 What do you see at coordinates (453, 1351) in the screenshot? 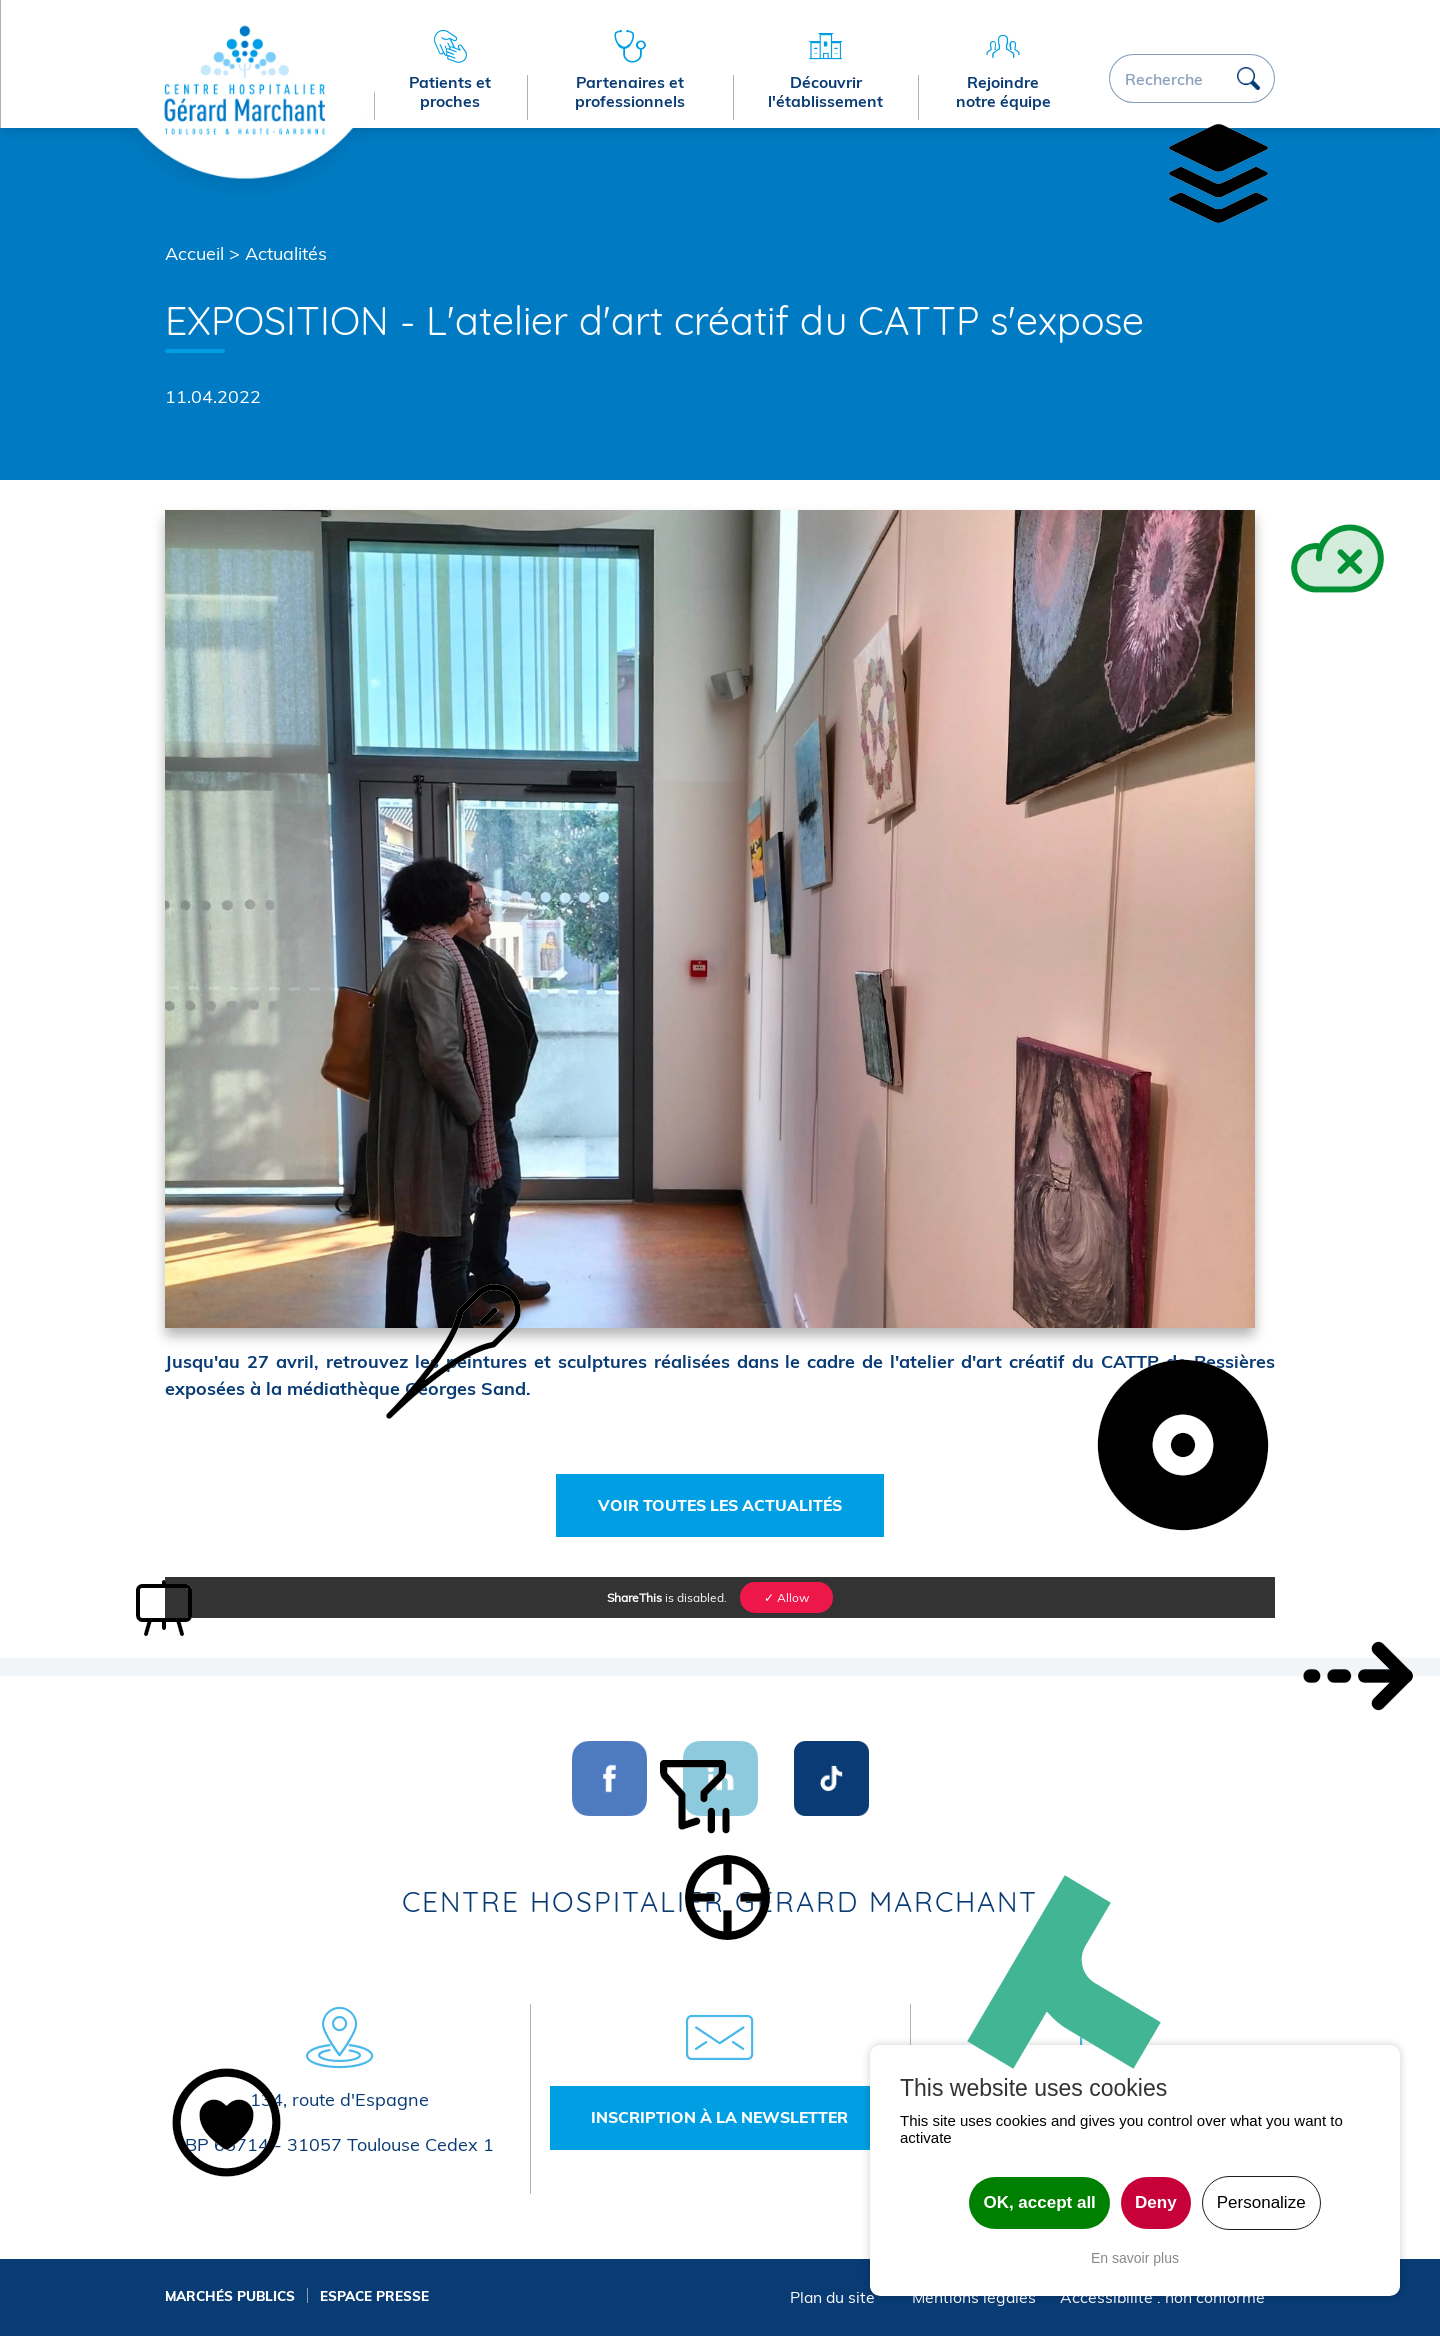
I see `access sewing or crafting tools` at bounding box center [453, 1351].